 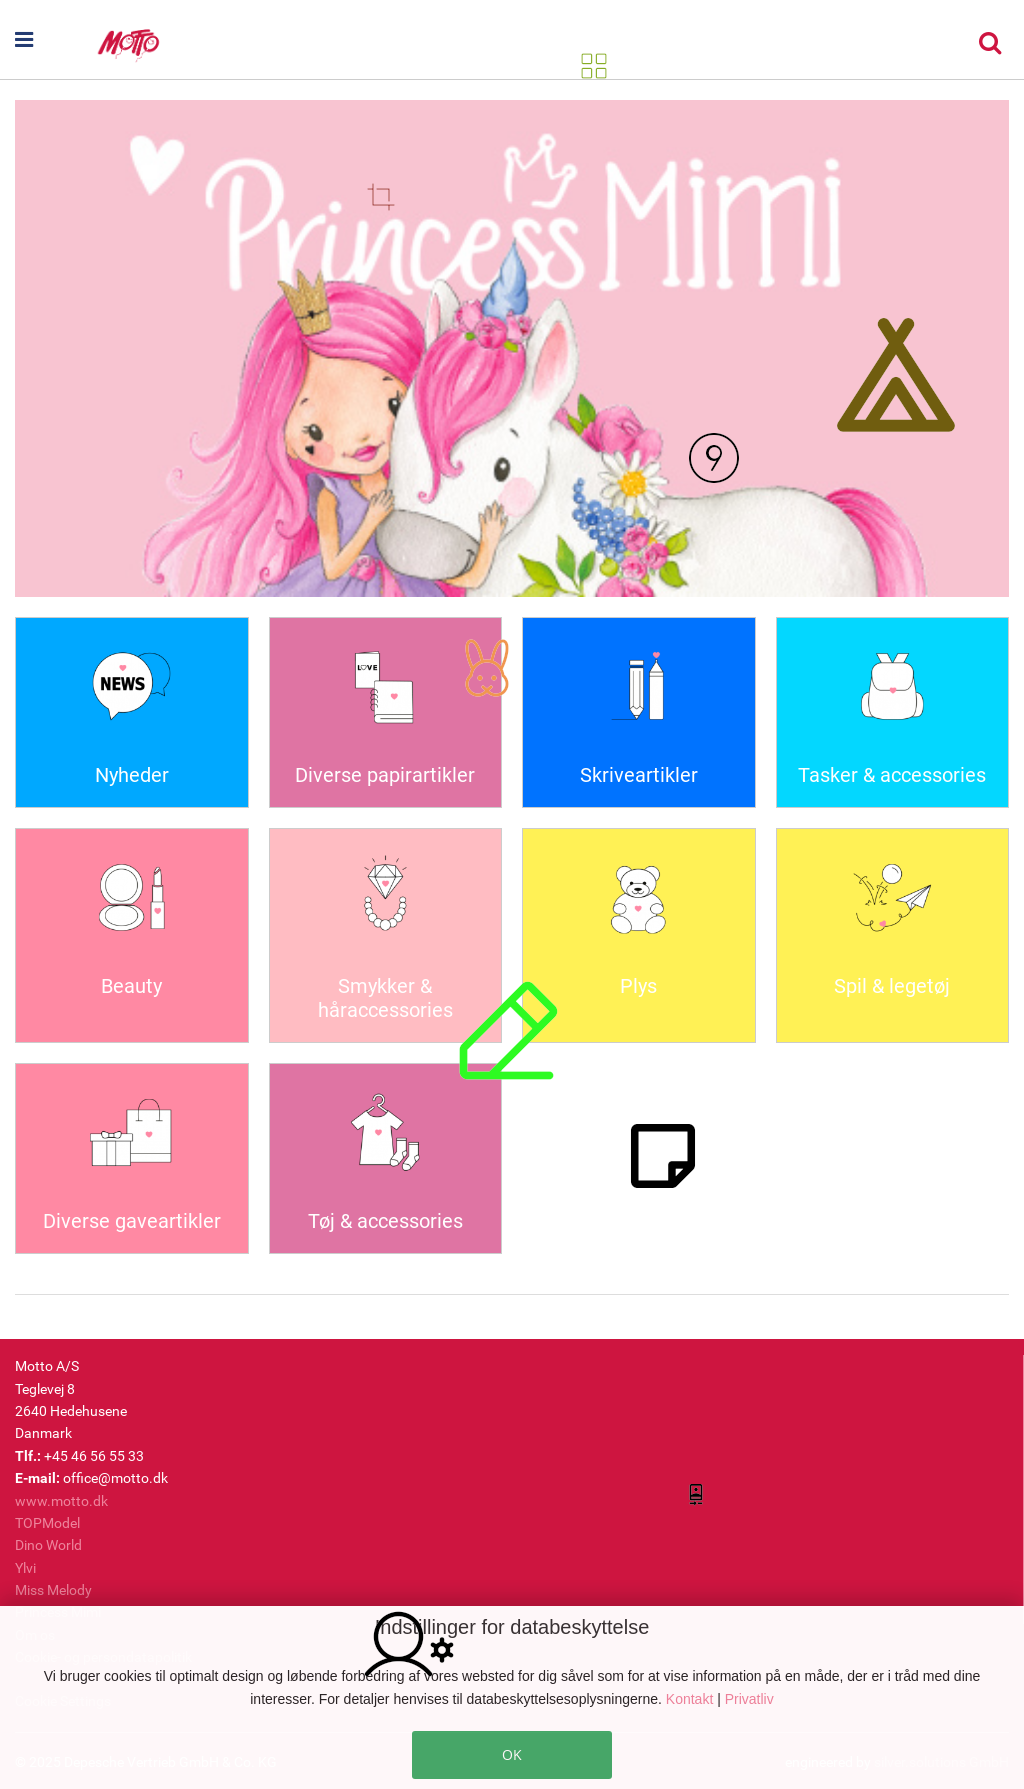 I want to click on access user settings, so click(x=406, y=1647).